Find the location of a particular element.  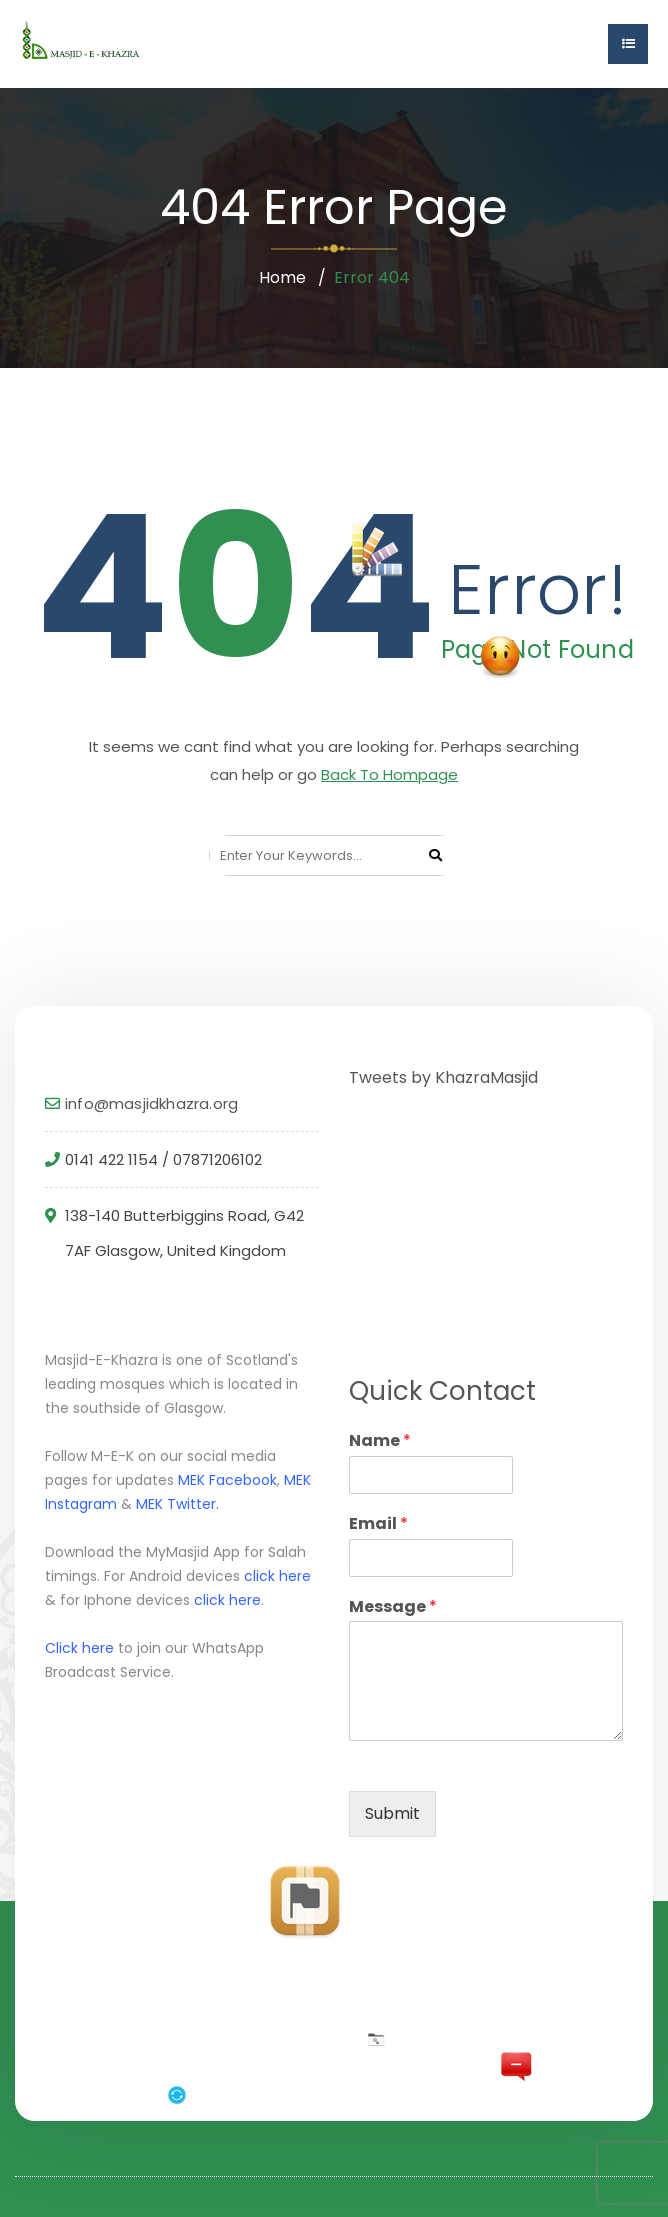

indicates embarrassment or awkwardness in a message is located at coordinates (500, 657).